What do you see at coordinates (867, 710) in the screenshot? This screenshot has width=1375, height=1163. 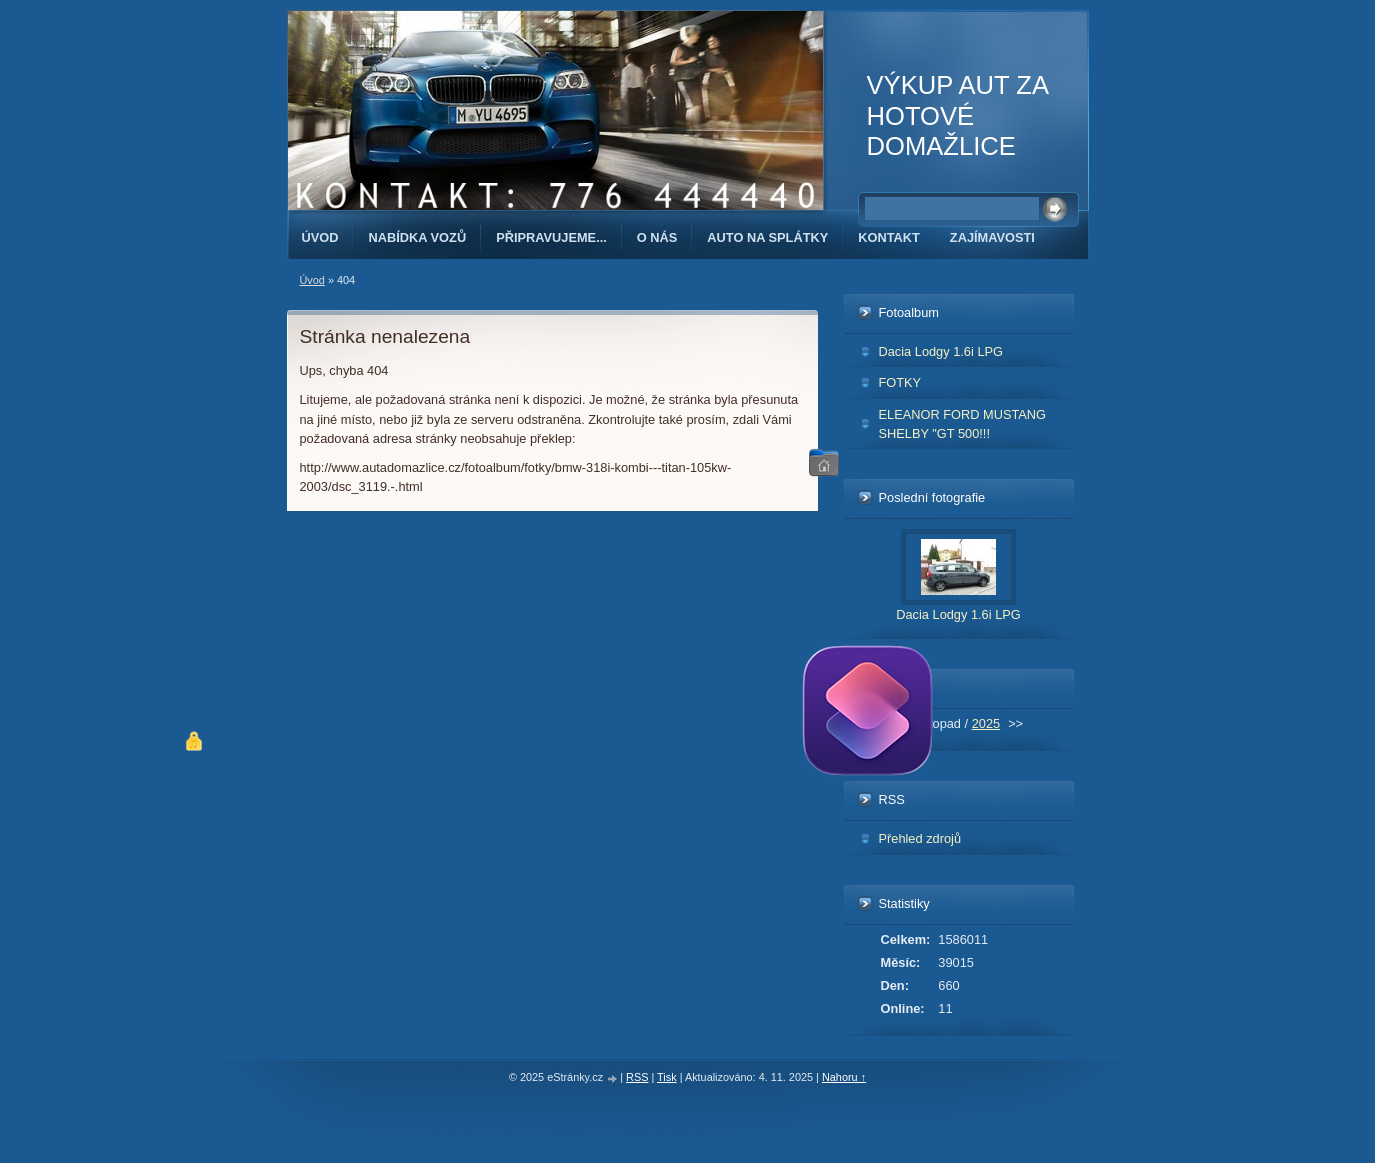 I see `open the shortcuts app` at bounding box center [867, 710].